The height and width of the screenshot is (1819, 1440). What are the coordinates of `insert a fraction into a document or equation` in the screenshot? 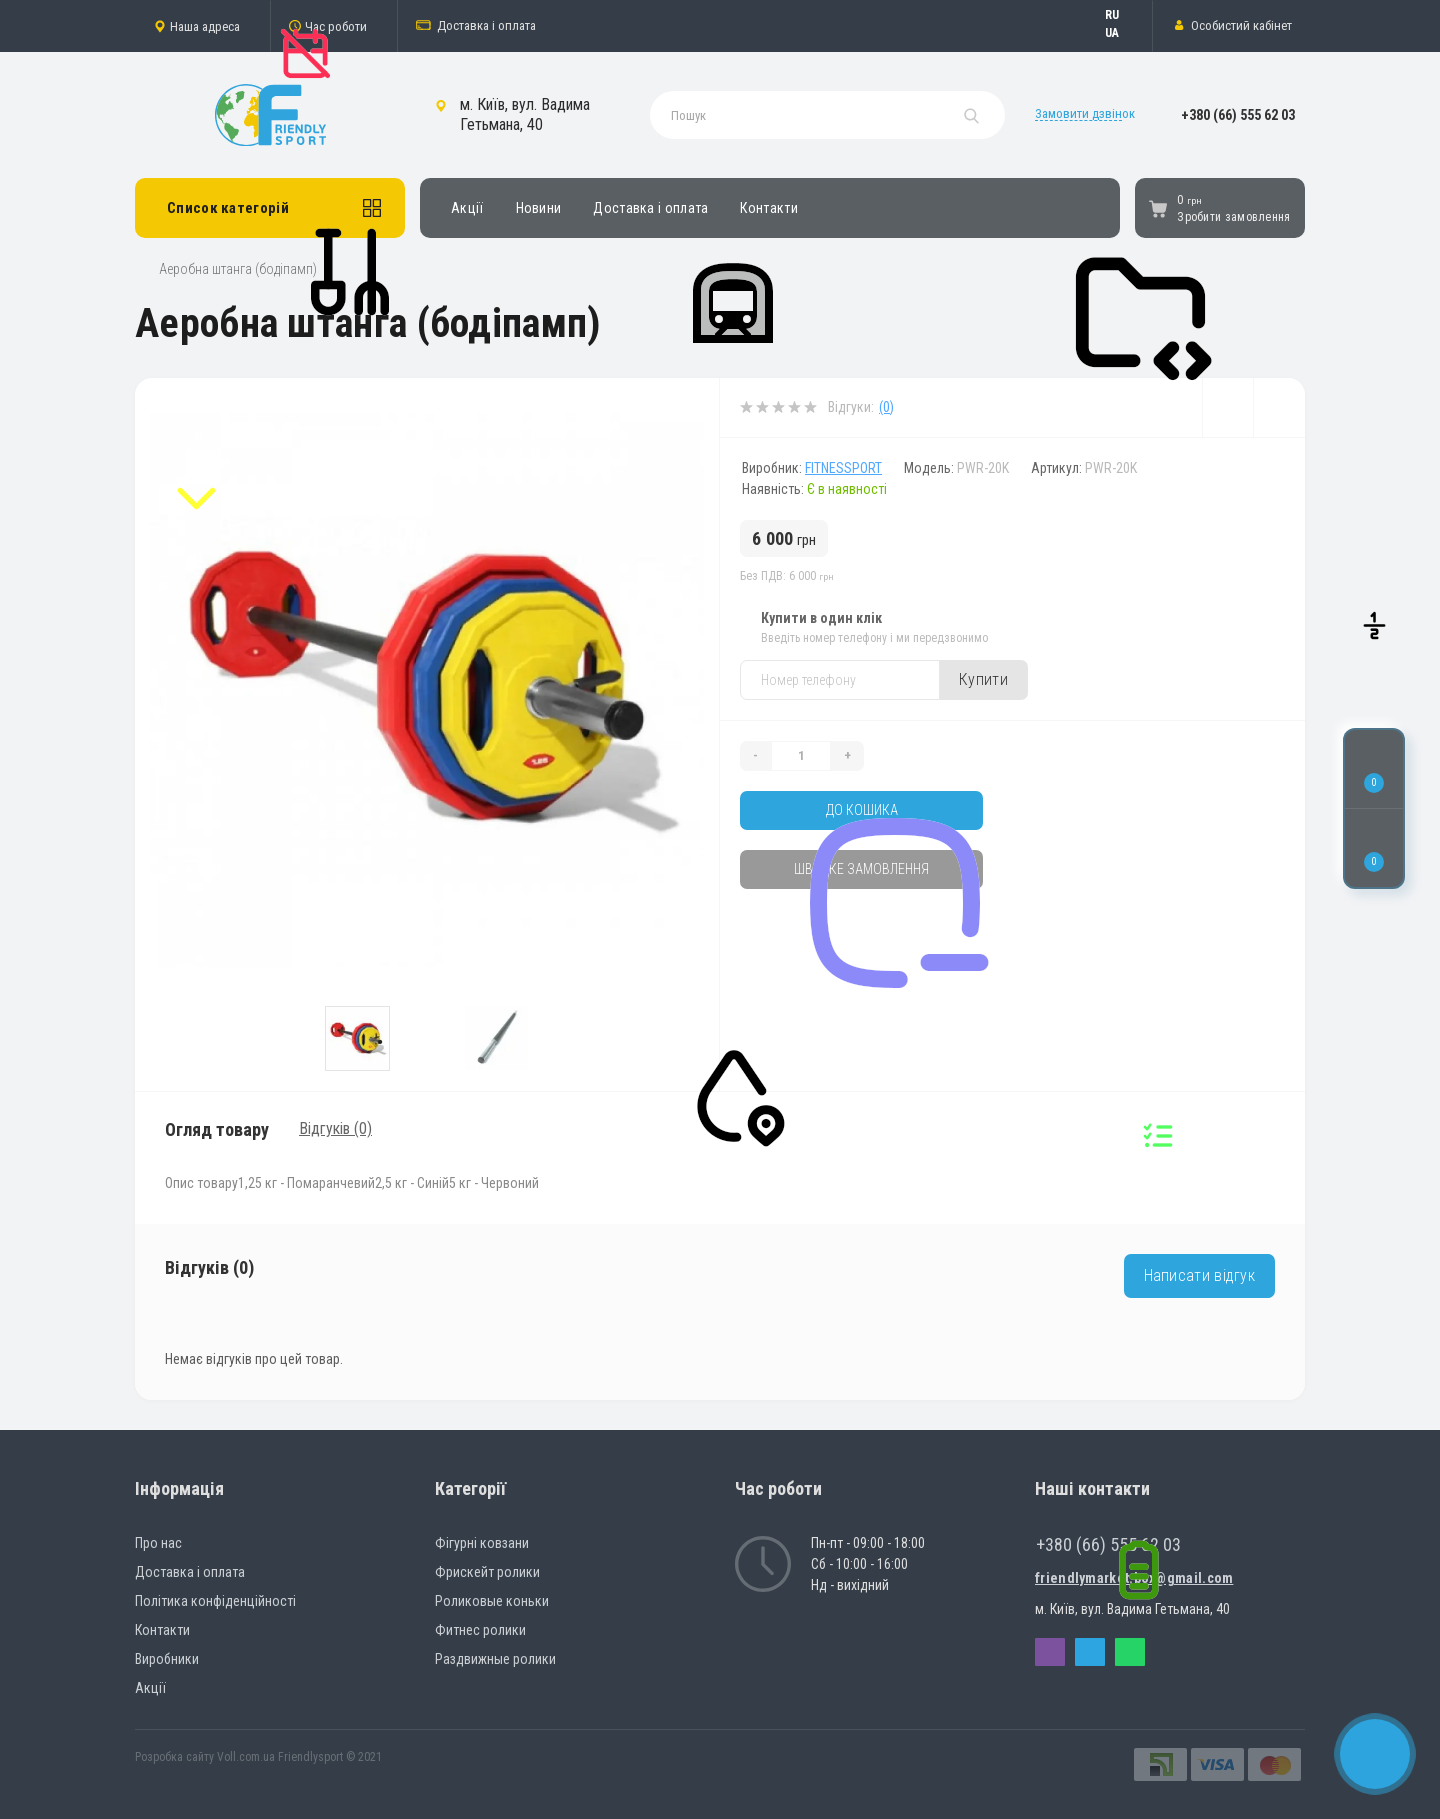 It's located at (1374, 625).